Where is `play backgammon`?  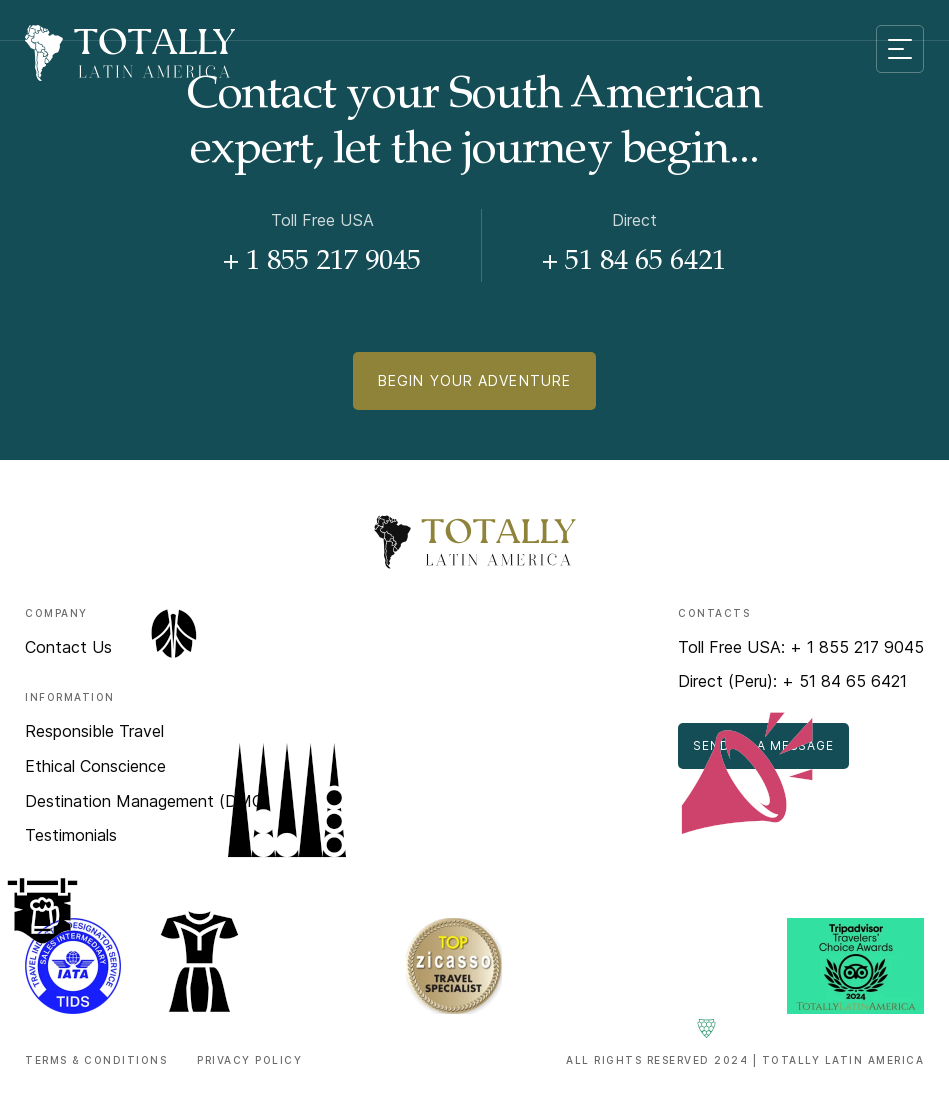 play backgammon is located at coordinates (287, 798).